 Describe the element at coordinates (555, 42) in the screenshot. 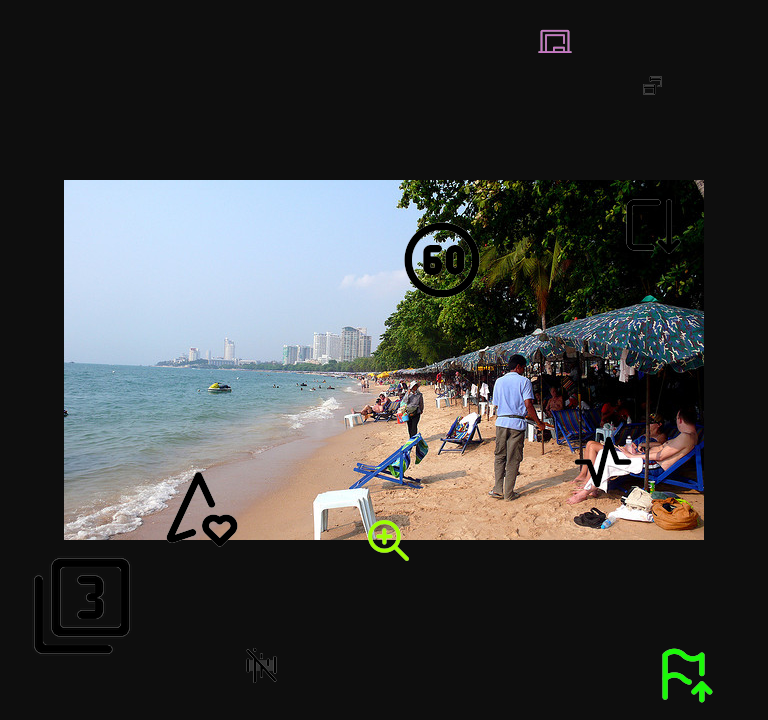

I see `open whiteboard or presentation mode` at that location.